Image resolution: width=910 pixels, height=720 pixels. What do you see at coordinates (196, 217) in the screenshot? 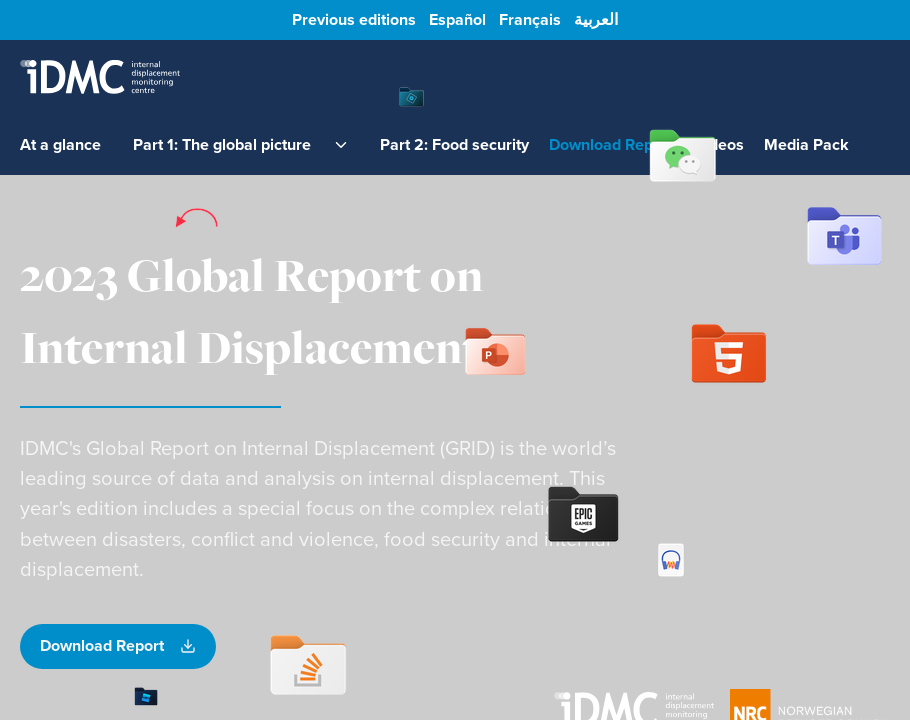
I see `undo the last action` at bounding box center [196, 217].